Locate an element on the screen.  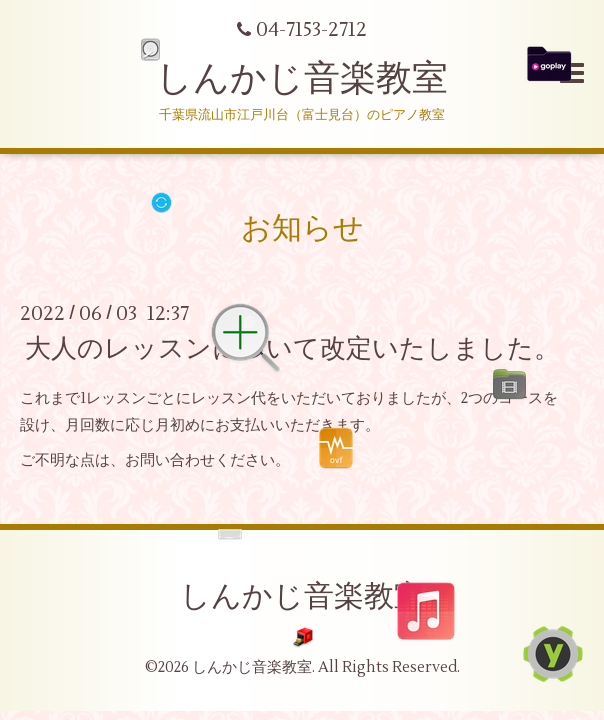
indicates a software package repository is located at coordinates (303, 637).